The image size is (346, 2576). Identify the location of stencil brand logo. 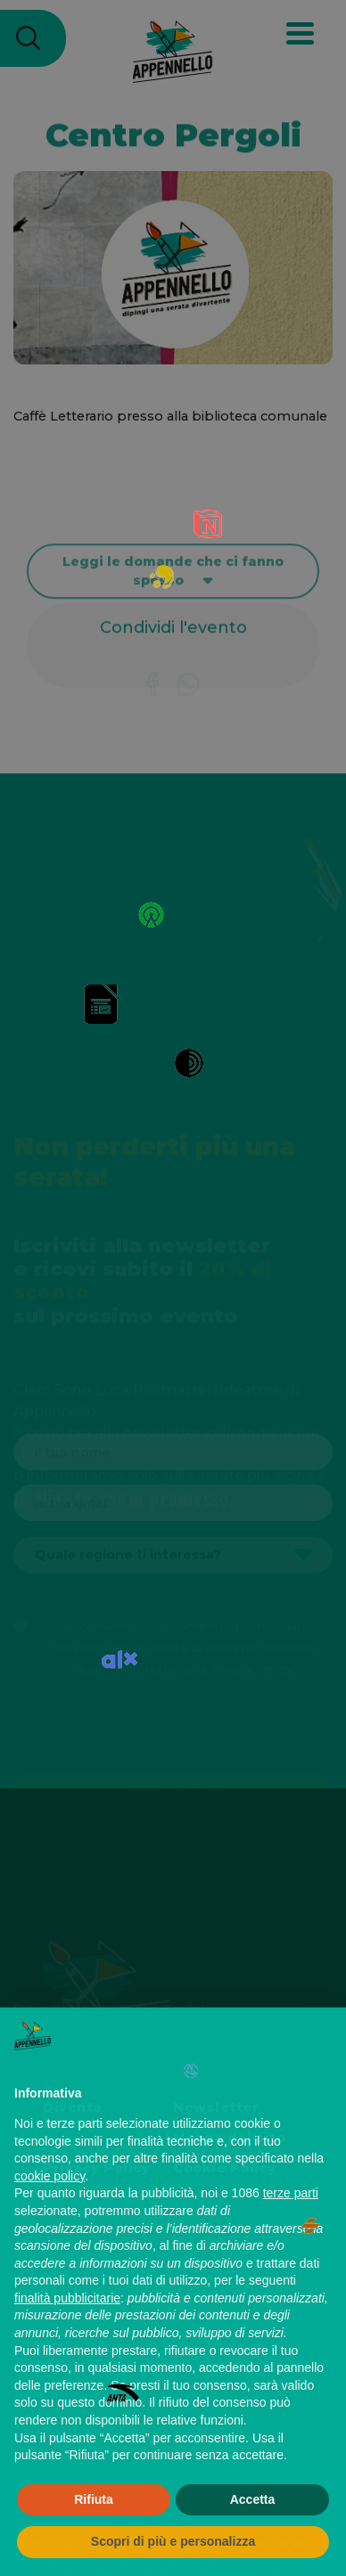
(310, 2226).